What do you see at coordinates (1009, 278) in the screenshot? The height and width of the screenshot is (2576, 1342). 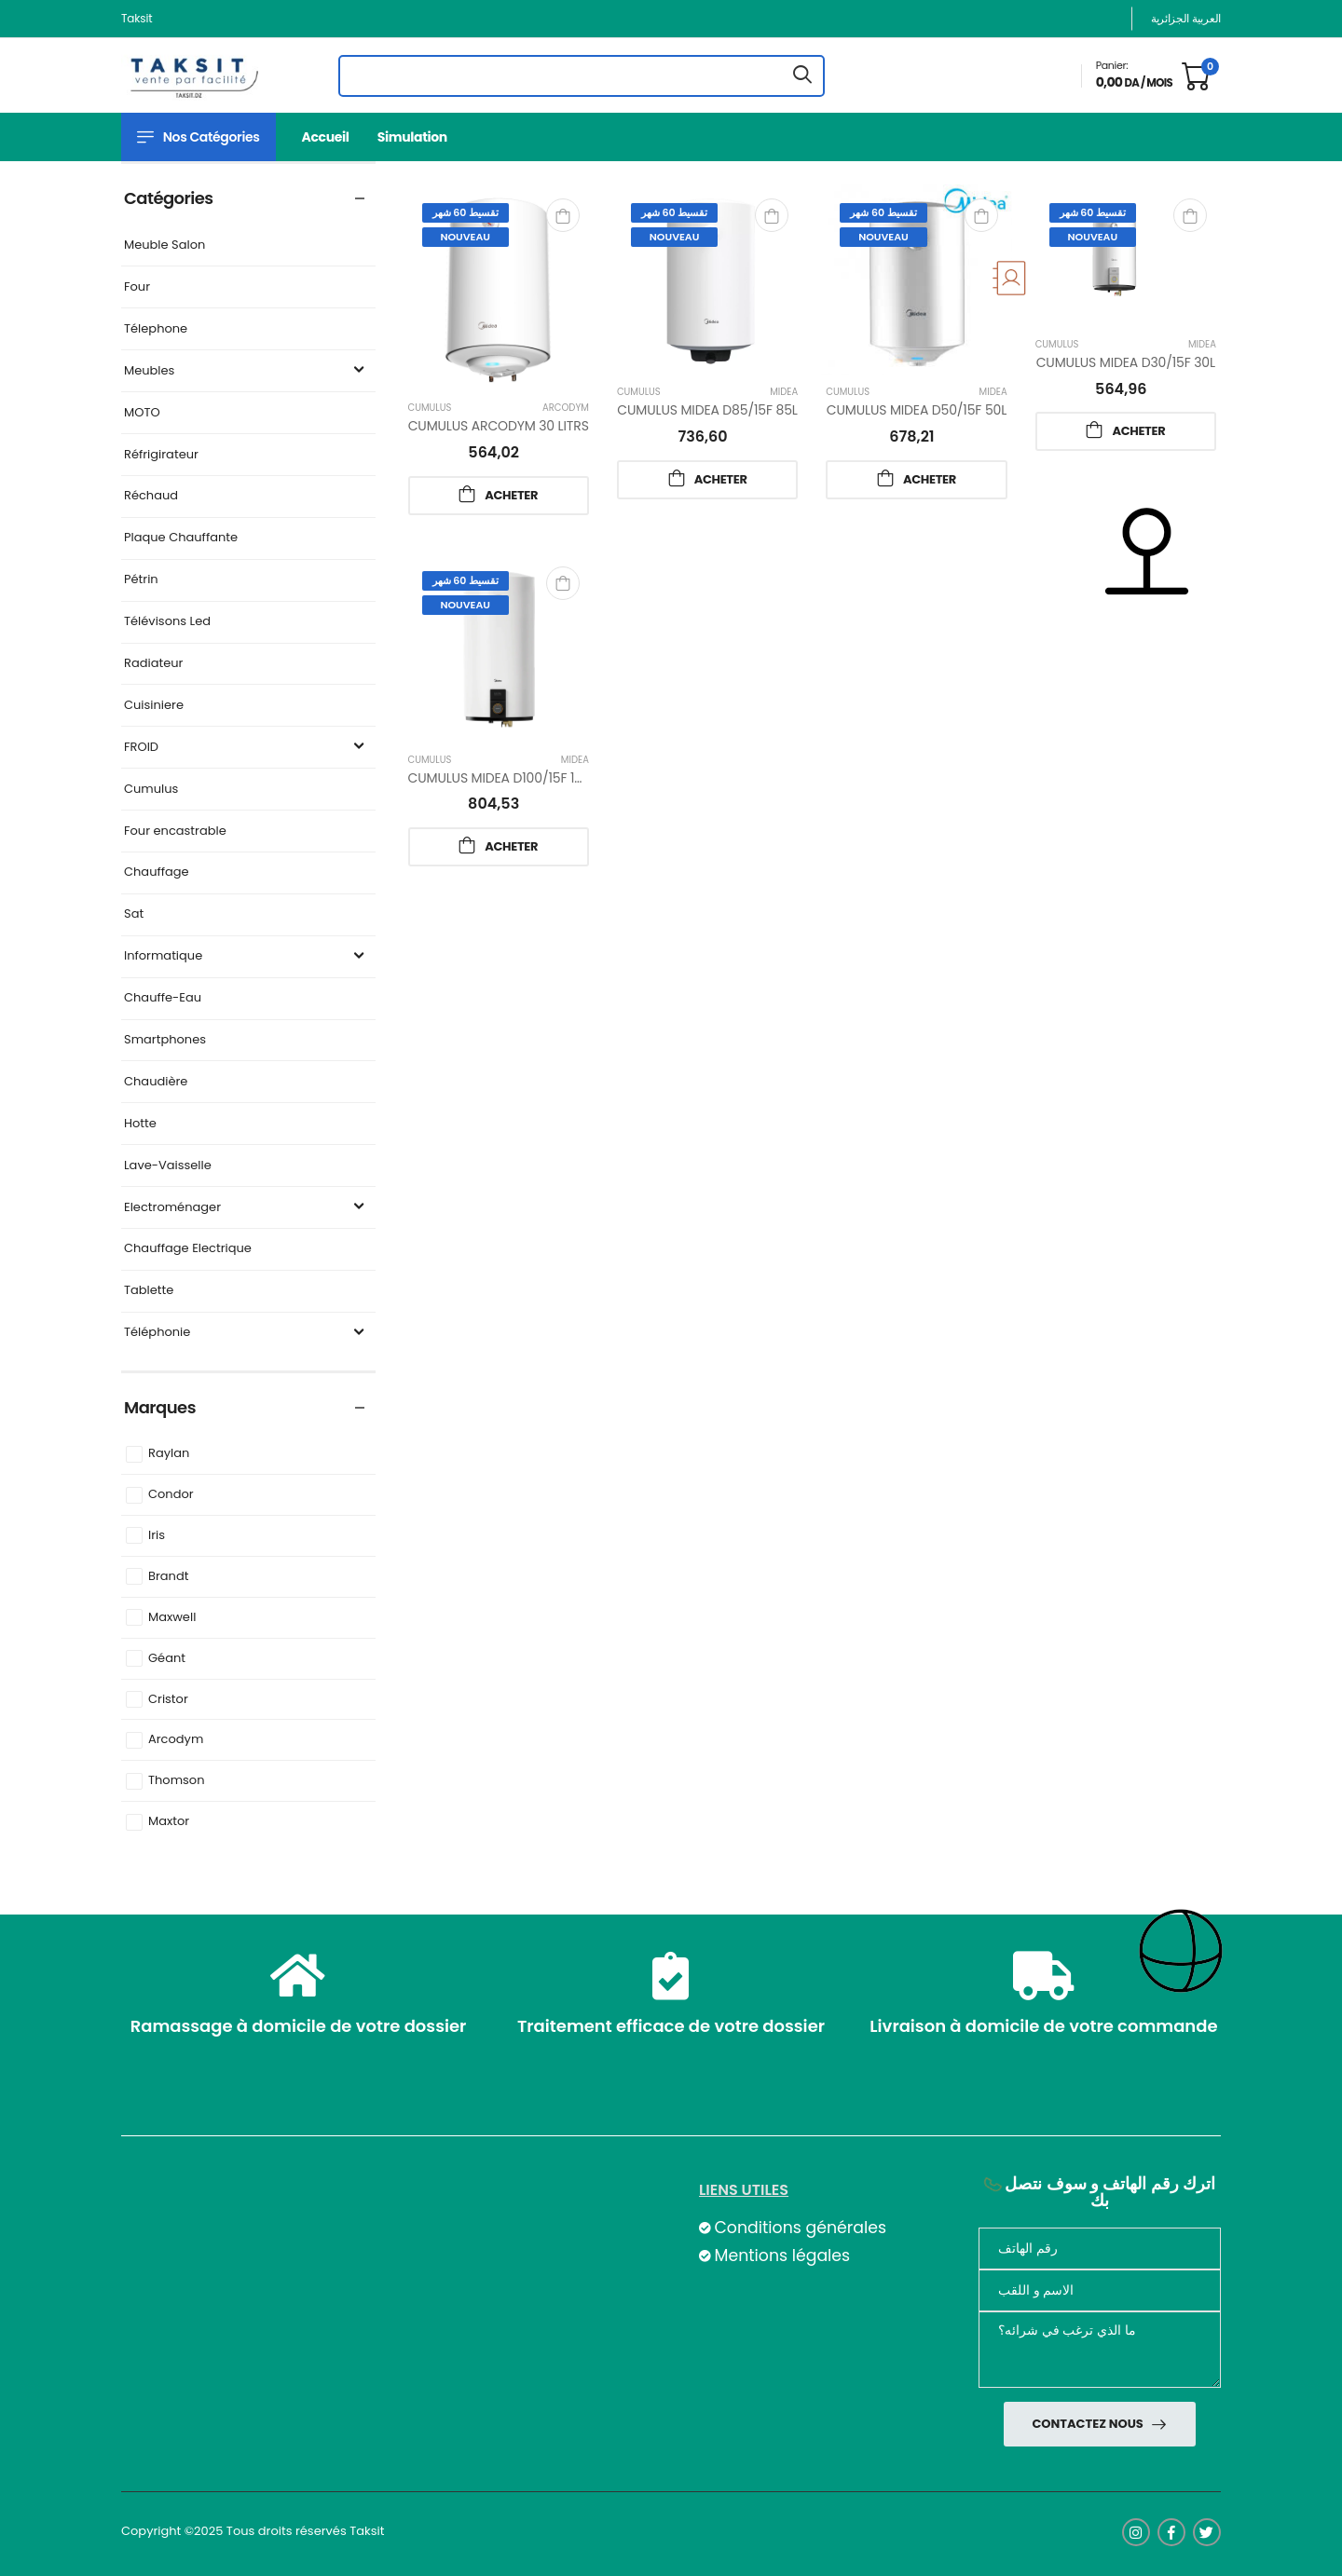 I see `open your contacts or address book` at bounding box center [1009, 278].